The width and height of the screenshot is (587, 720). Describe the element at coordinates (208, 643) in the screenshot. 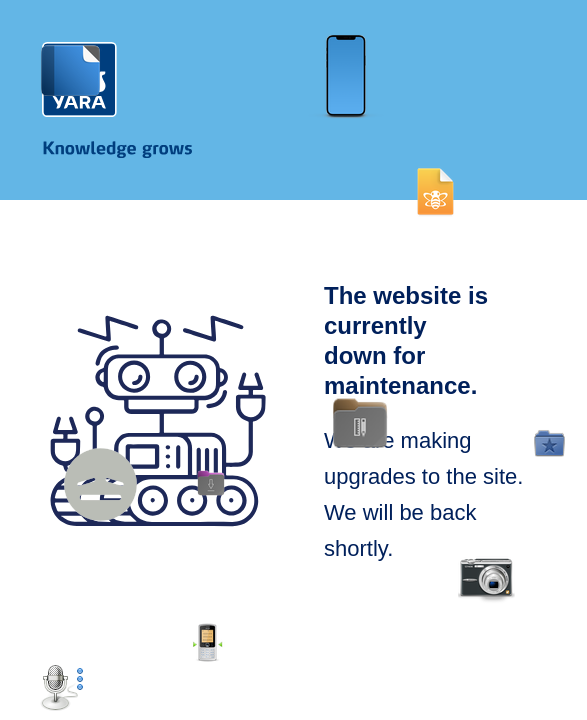

I see `indicates active cellular network connection` at that location.